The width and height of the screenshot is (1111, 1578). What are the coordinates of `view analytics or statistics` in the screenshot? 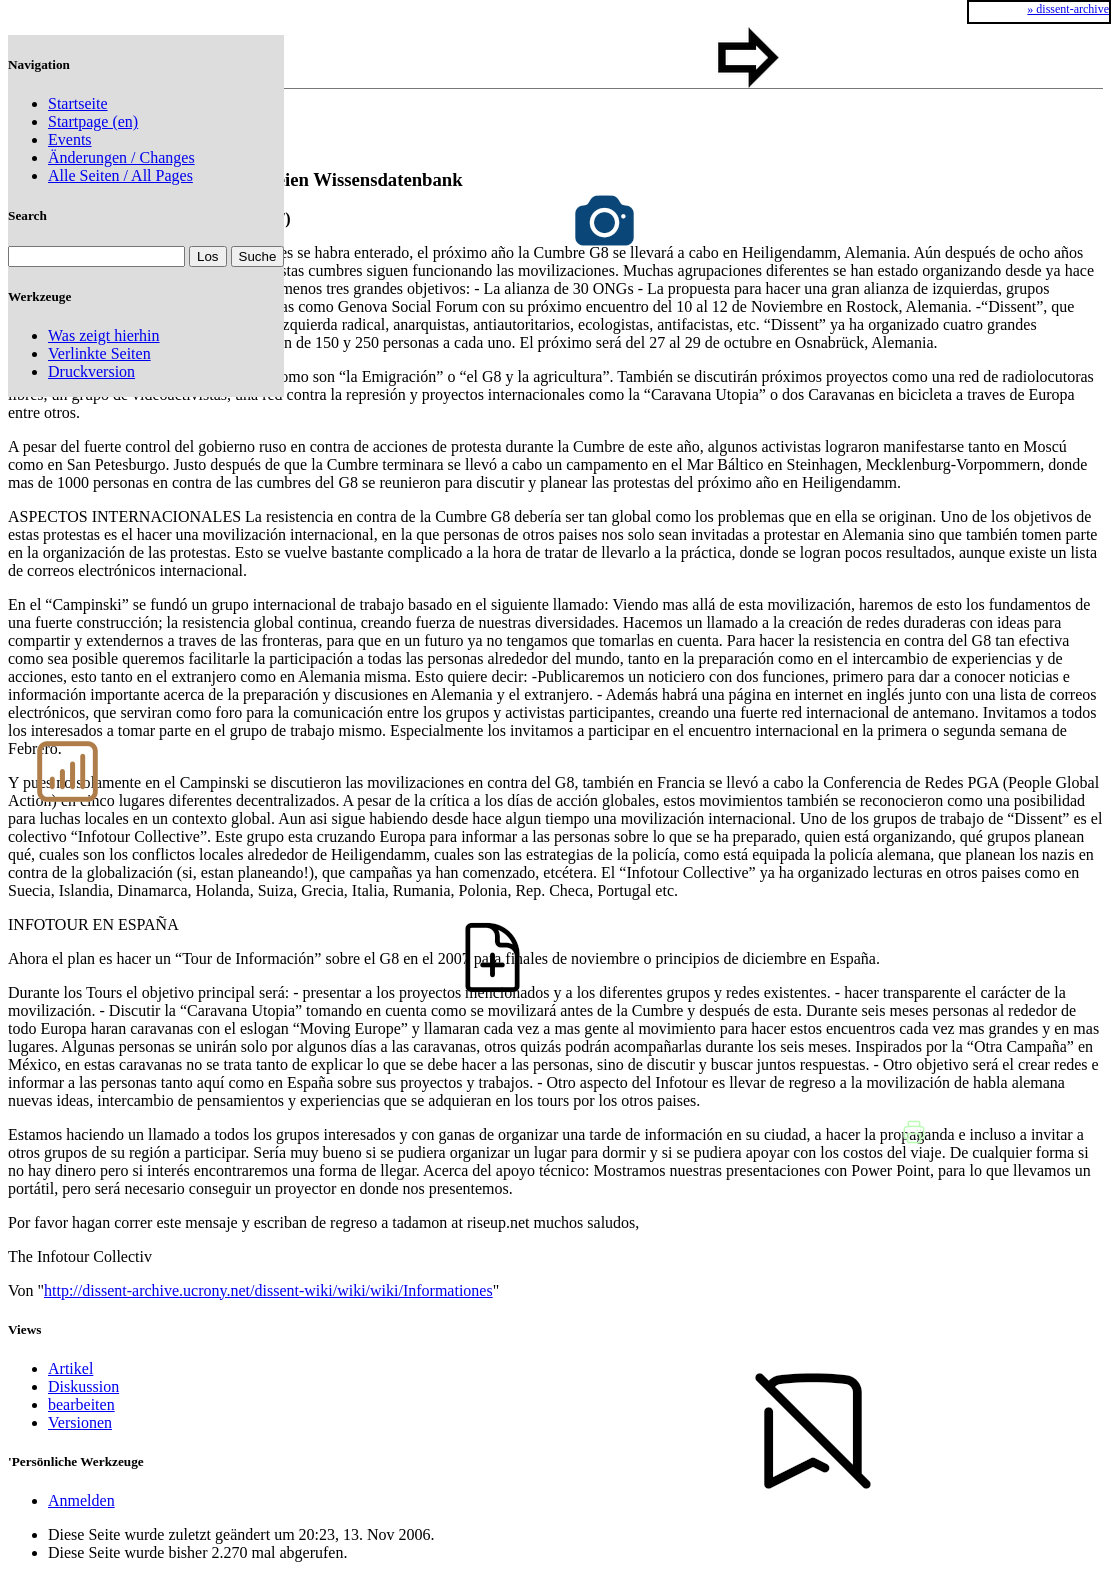 It's located at (67, 771).